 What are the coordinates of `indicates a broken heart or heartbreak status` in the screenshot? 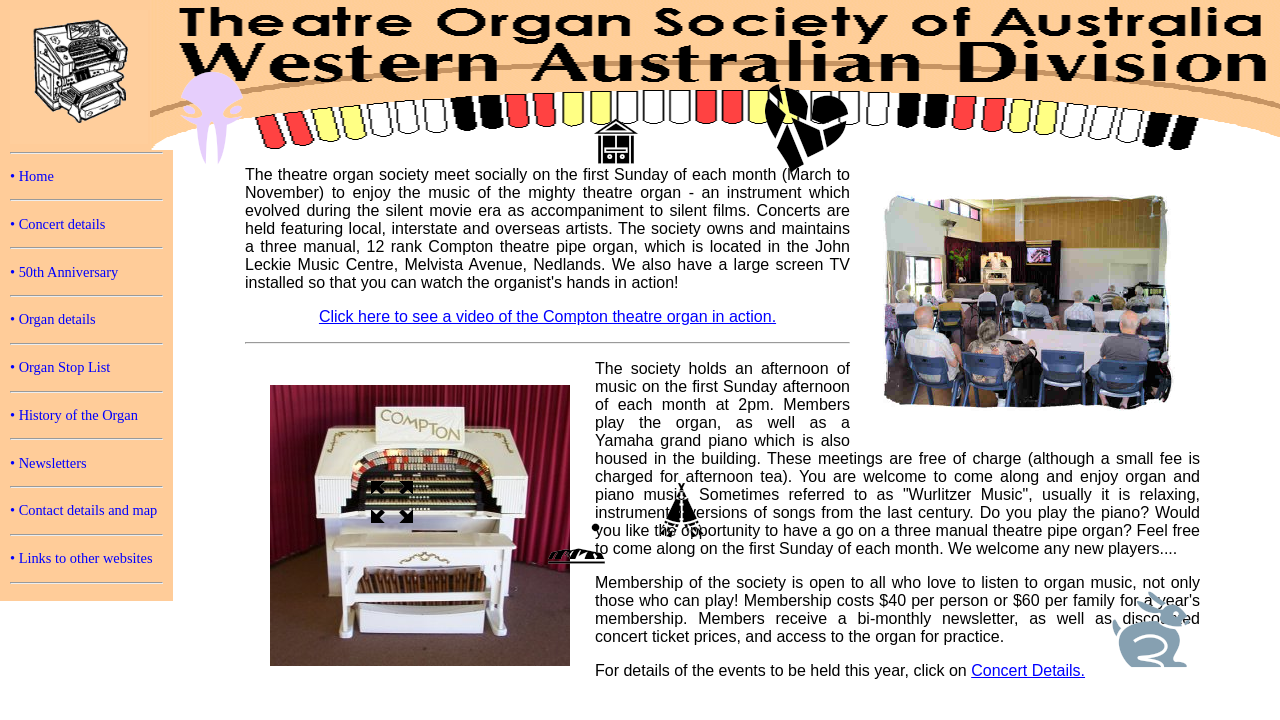 It's located at (806, 129).